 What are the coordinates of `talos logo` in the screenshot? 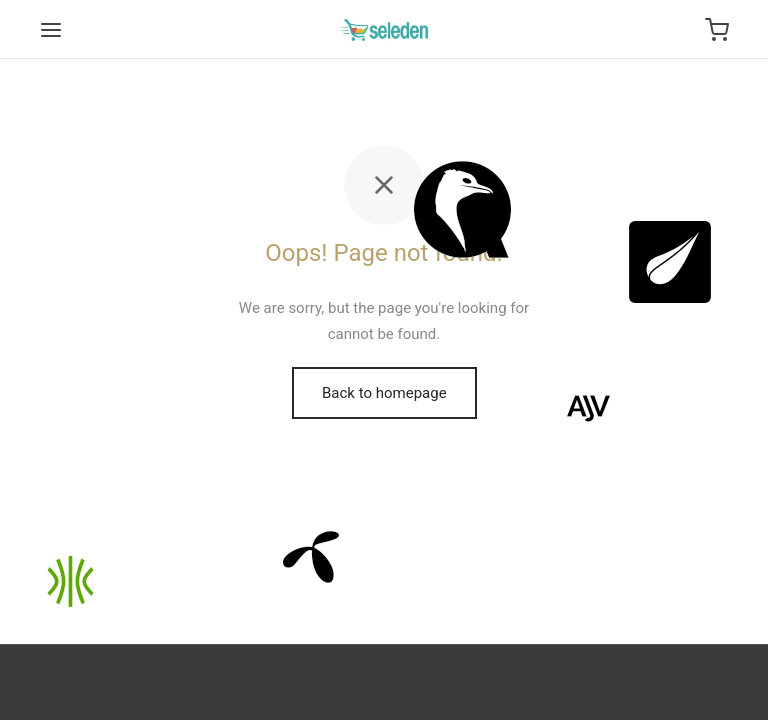 It's located at (70, 581).